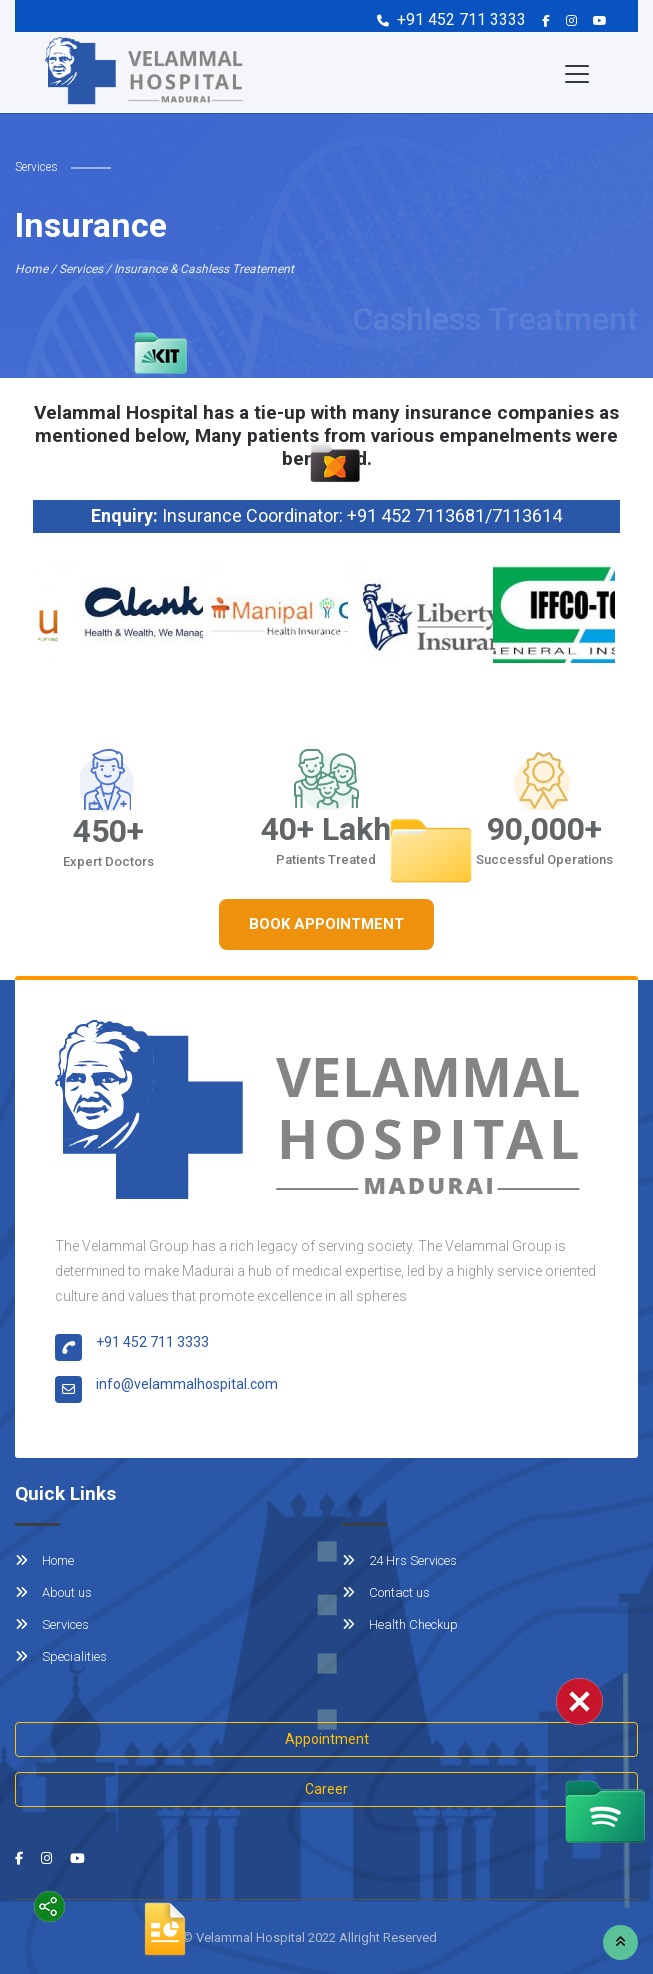 Image resolution: width=653 pixels, height=1974 pixels. Describe the element at coordinates (165, 1930) in the screenshot. I see `a google slides presentation file` at that location.